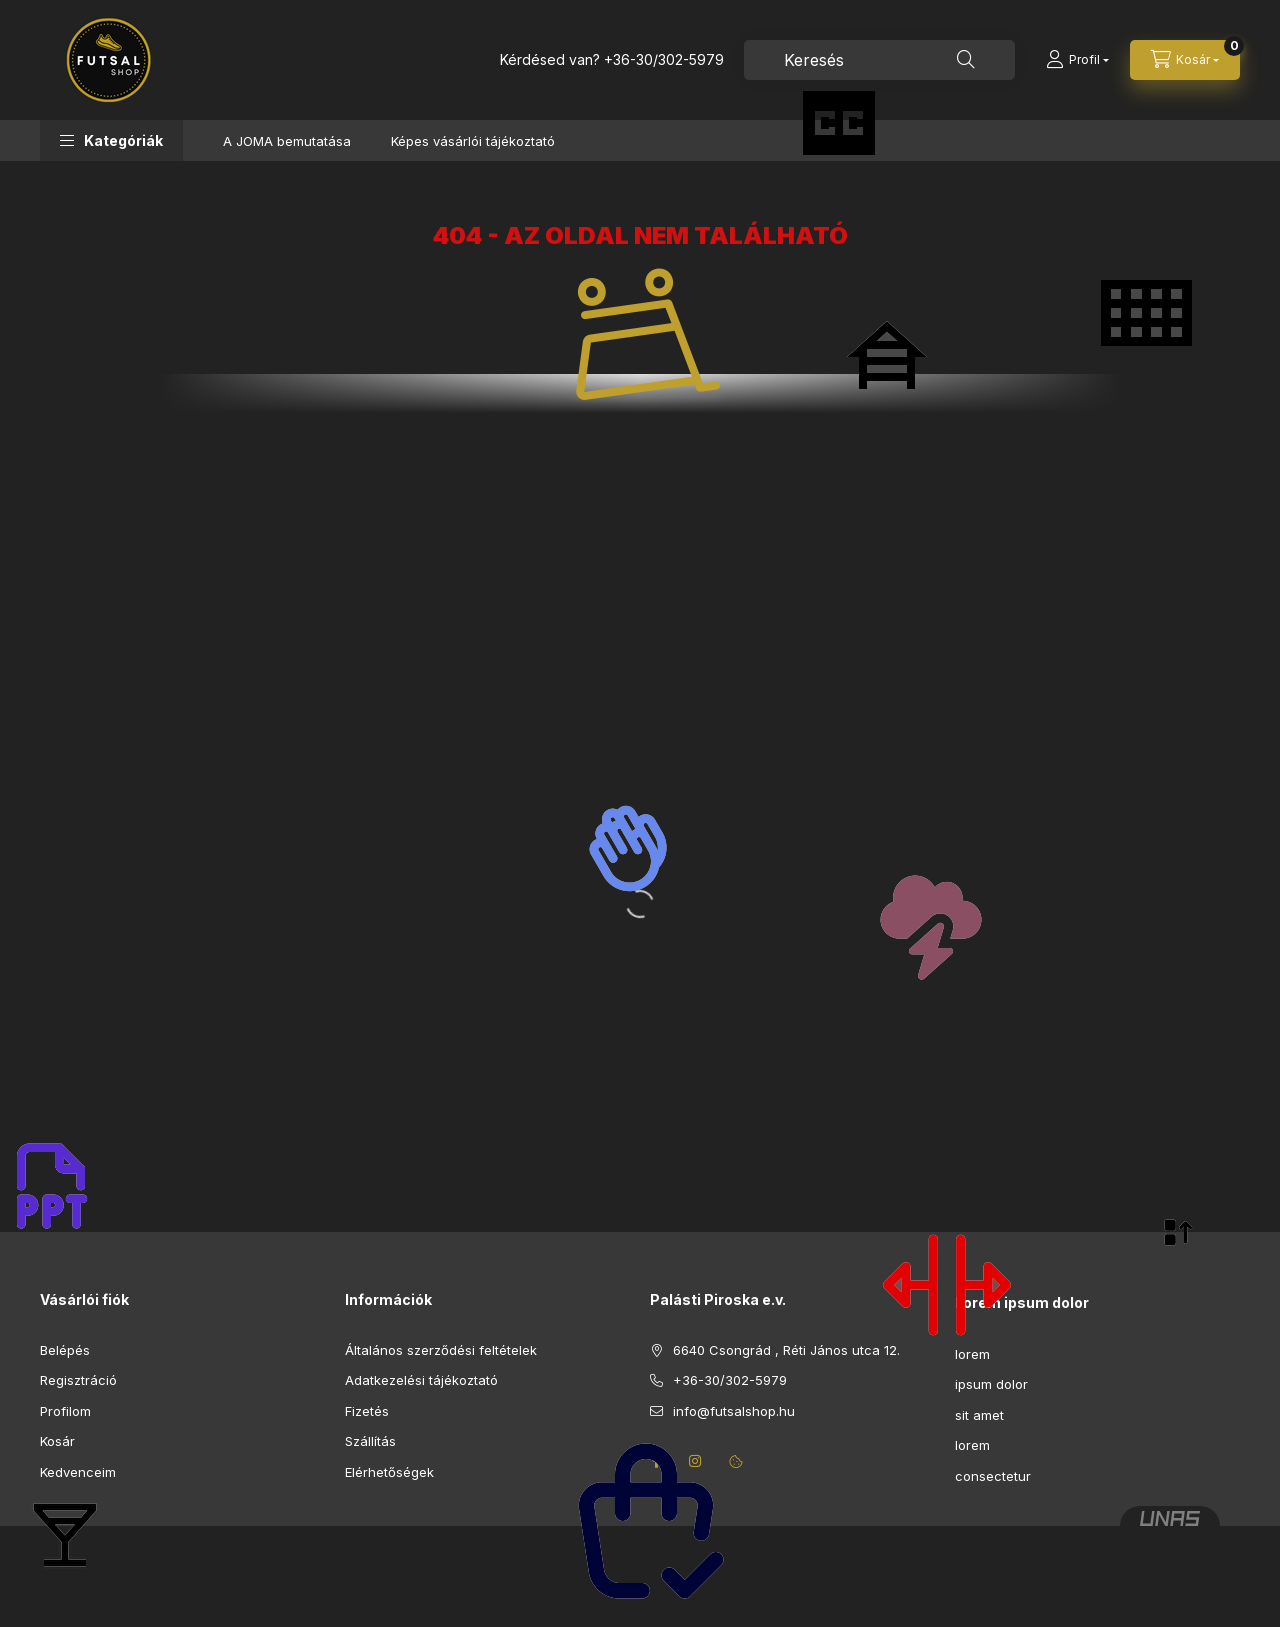  I want to click on sort items in ascending order, so click(1177, 1232).